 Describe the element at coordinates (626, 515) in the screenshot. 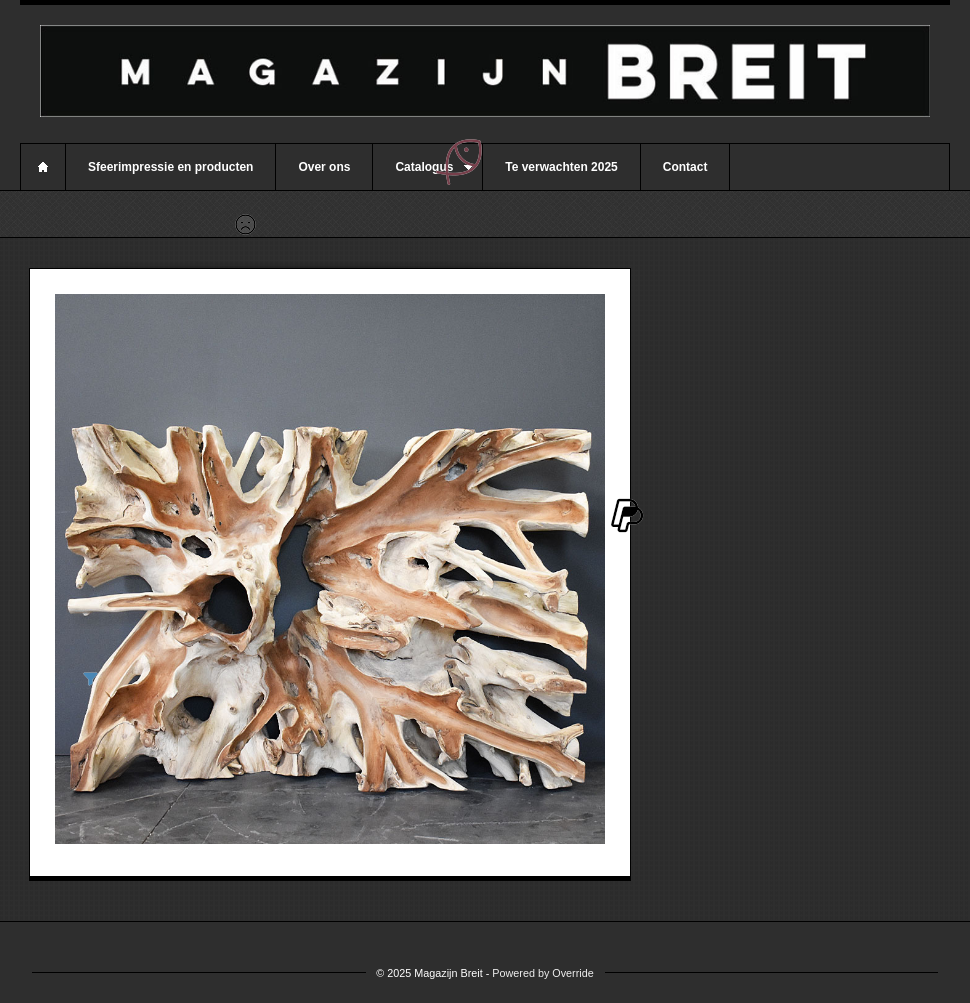

I see `pay with PayPal` at that location.